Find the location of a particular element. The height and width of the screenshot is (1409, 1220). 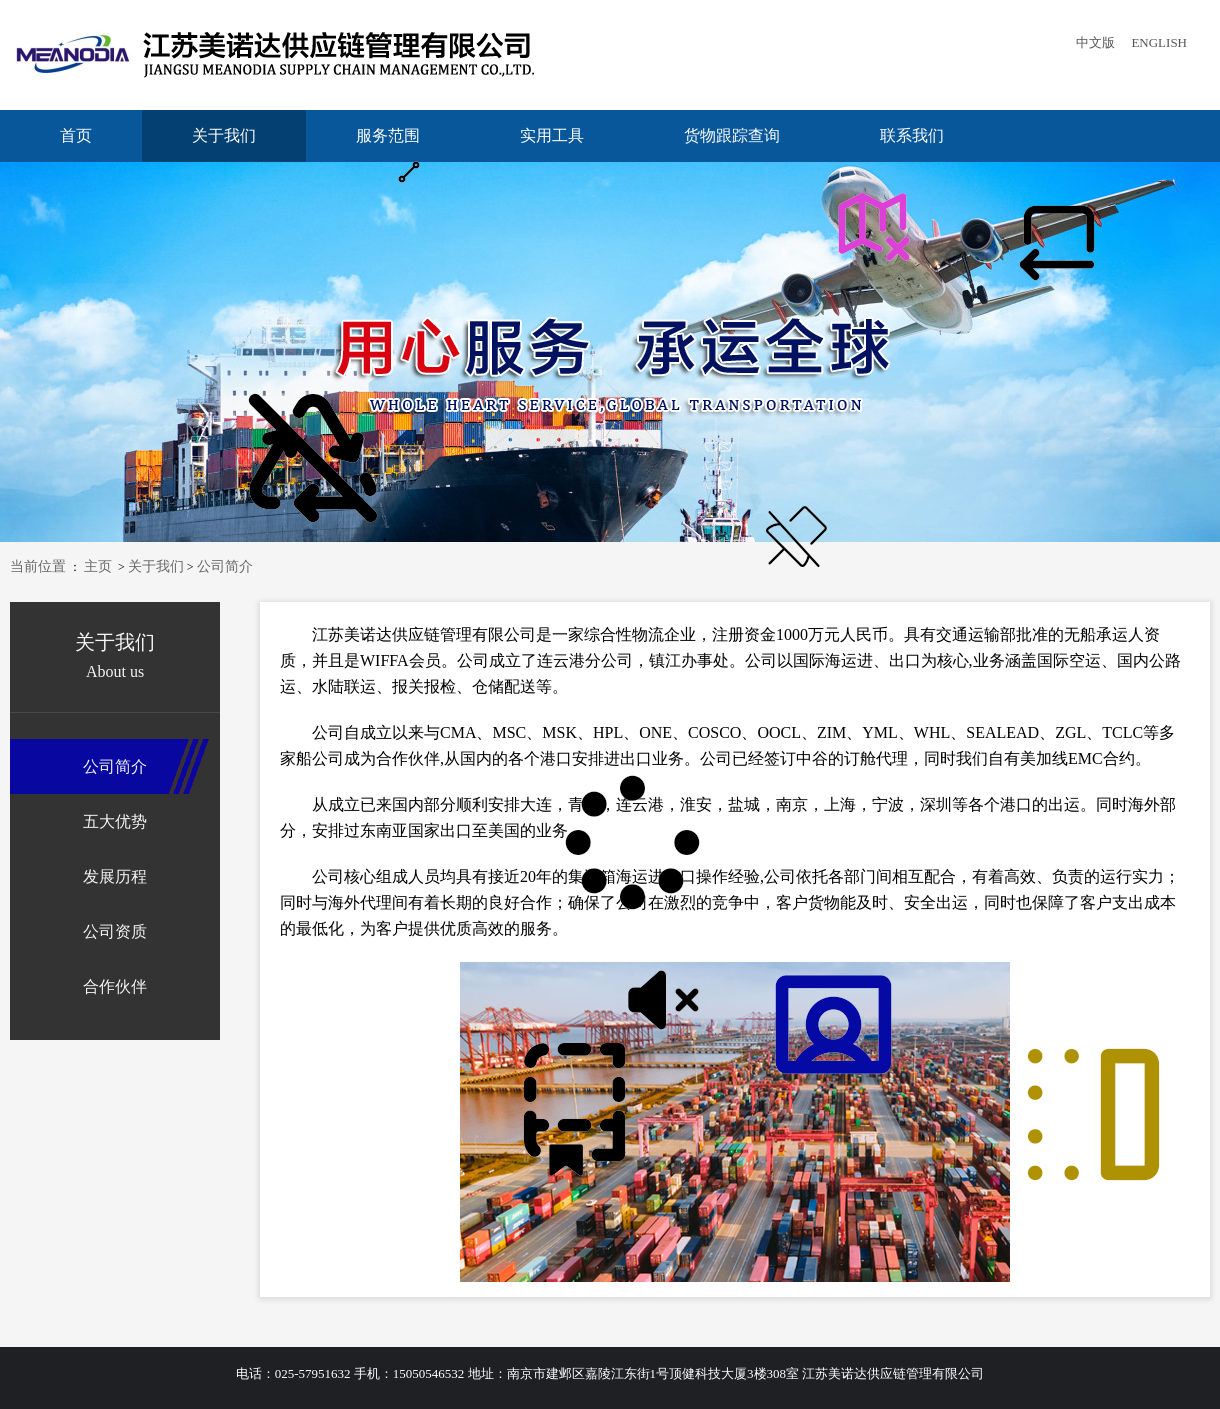

recycling unavailable or disabled is located at coordinates (313, 458).